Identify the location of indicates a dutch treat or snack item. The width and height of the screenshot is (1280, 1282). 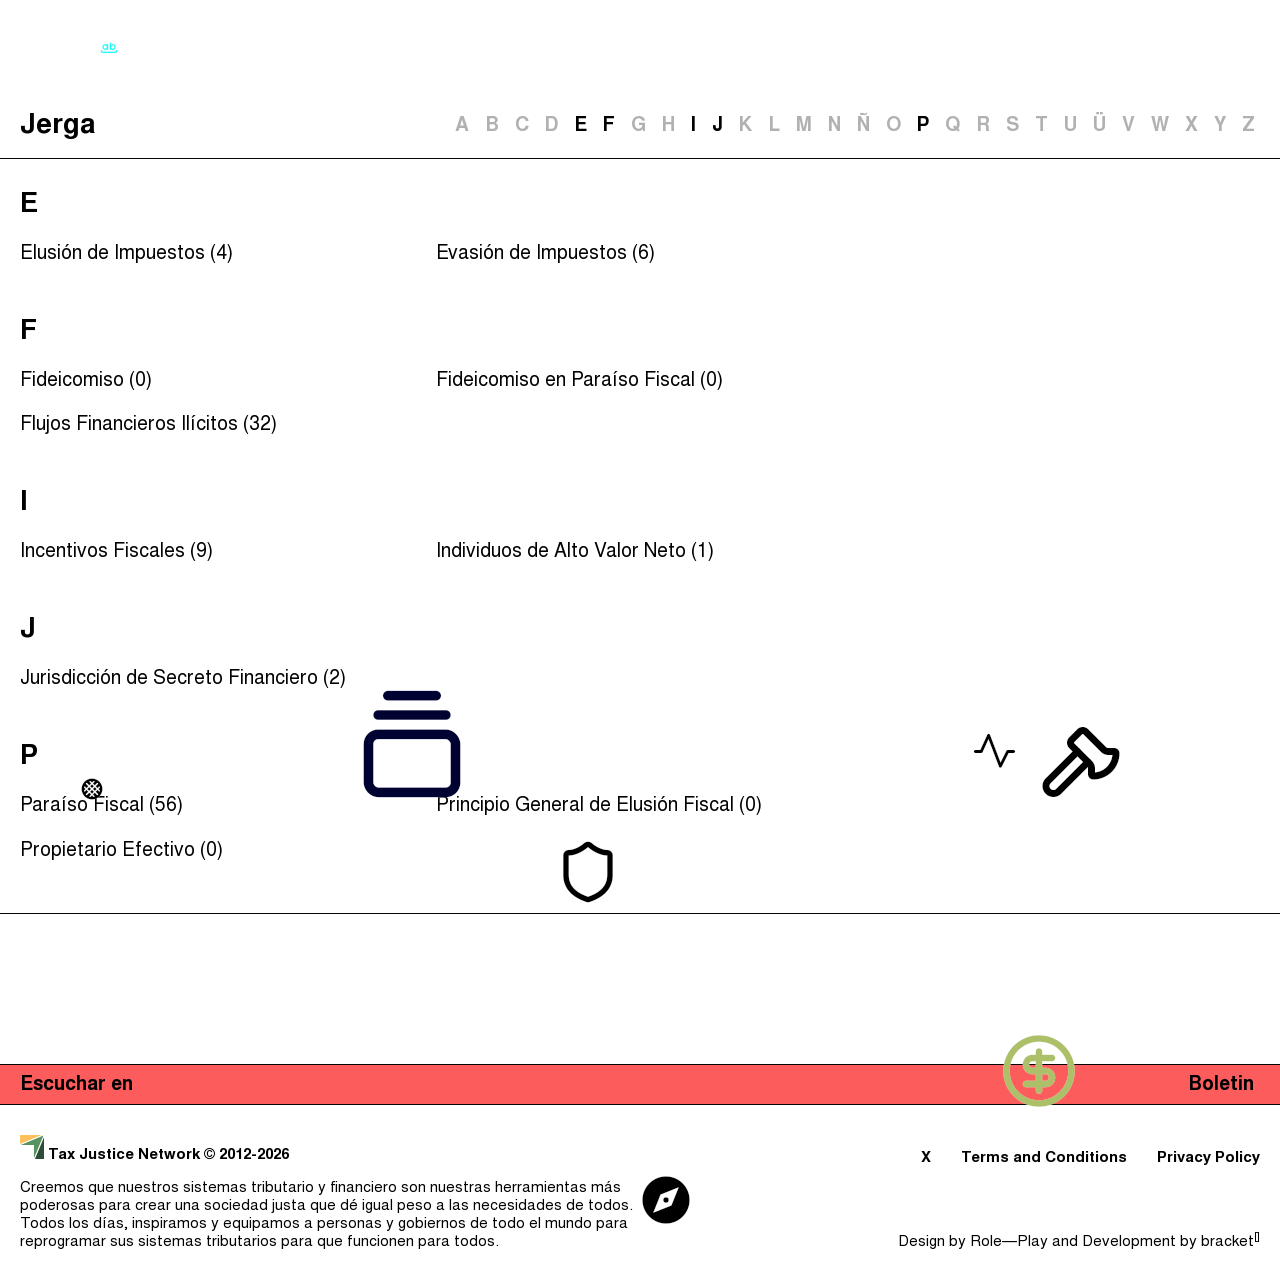
(92, 789).